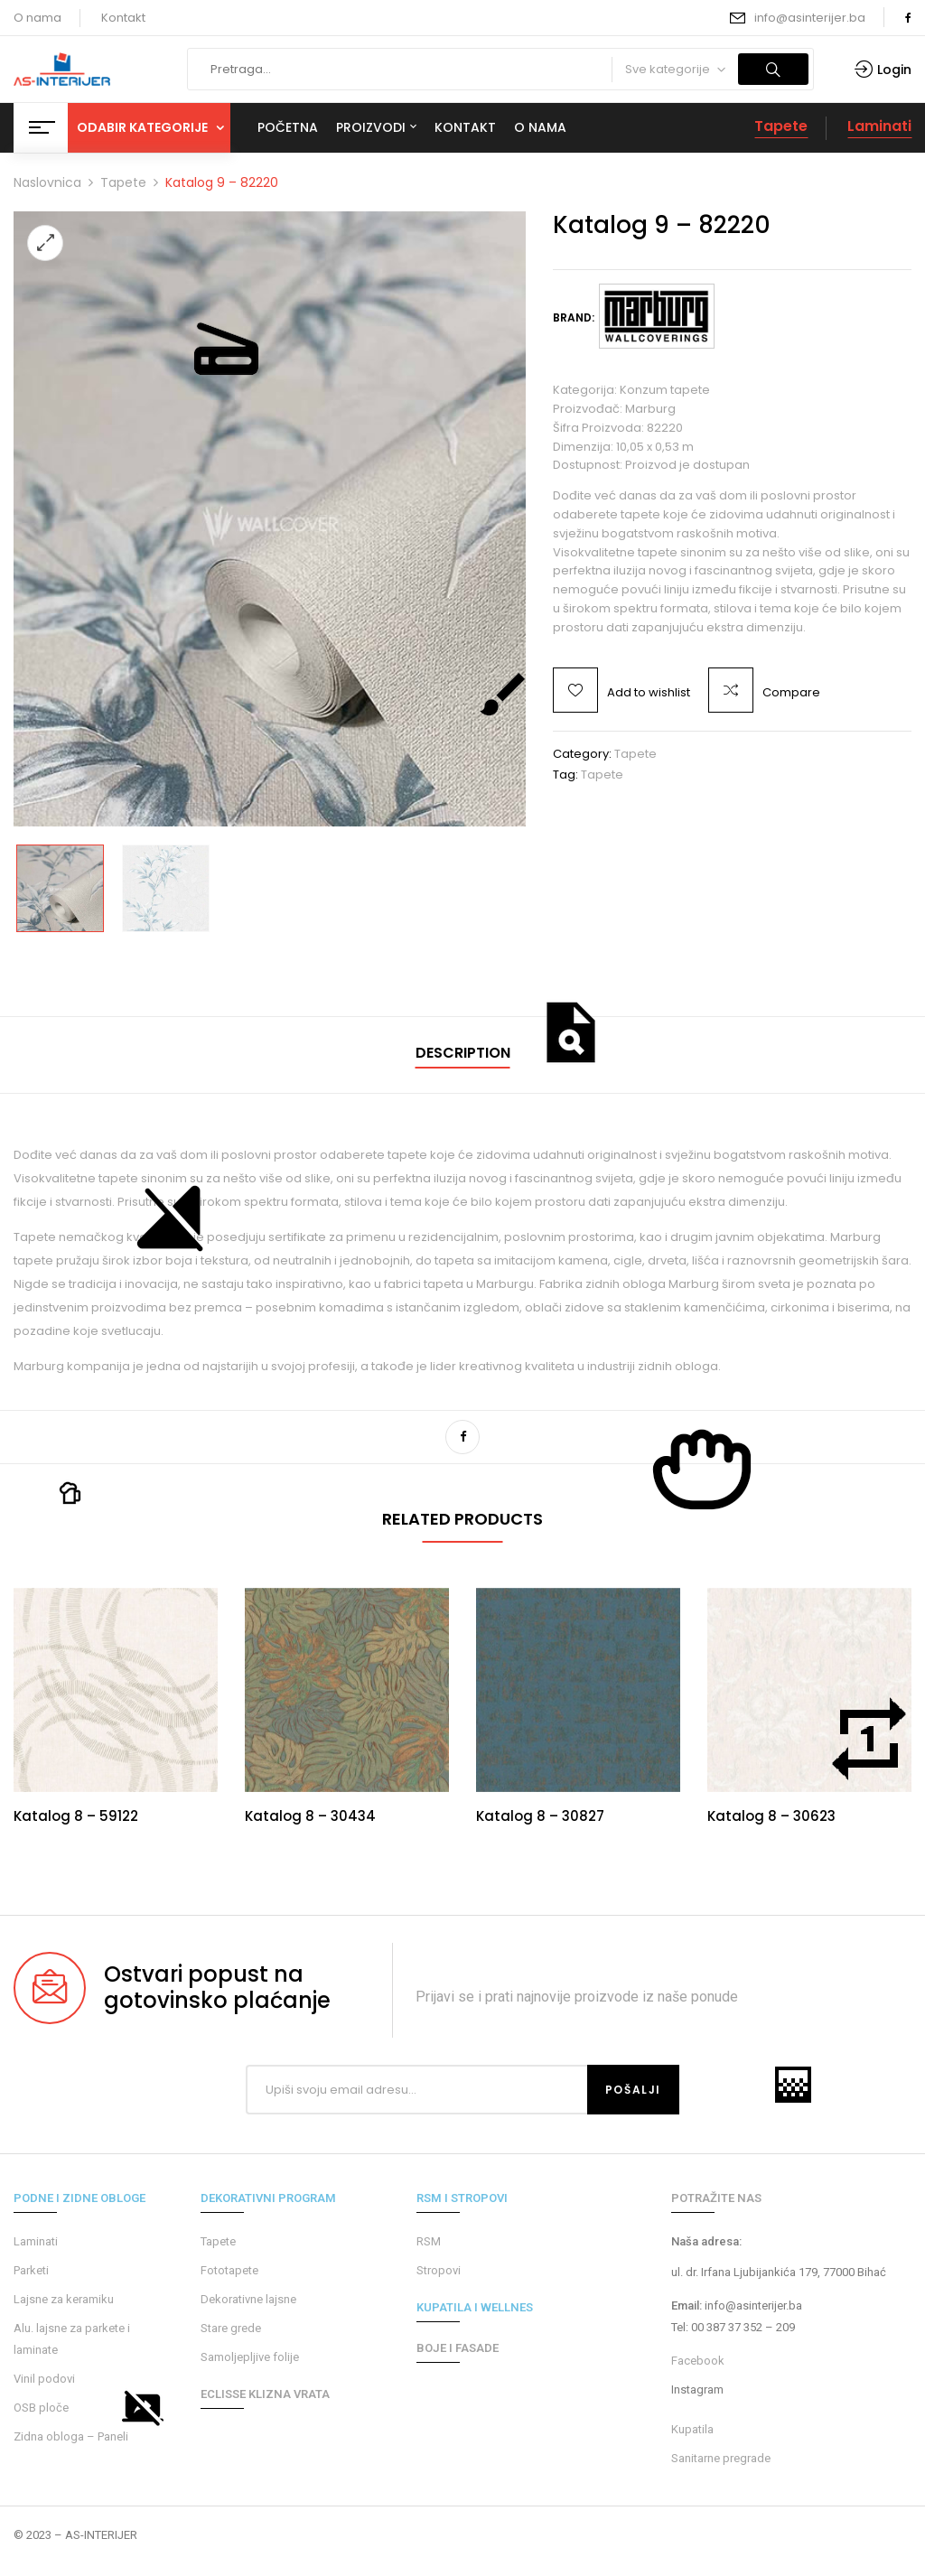 Image resolution: width=925 pixels, height=2576 pixels. What do you see at coordinates (173, 1219) in the screenshot?
I see `no cellular signal available` at bounding box center [173, 1219].